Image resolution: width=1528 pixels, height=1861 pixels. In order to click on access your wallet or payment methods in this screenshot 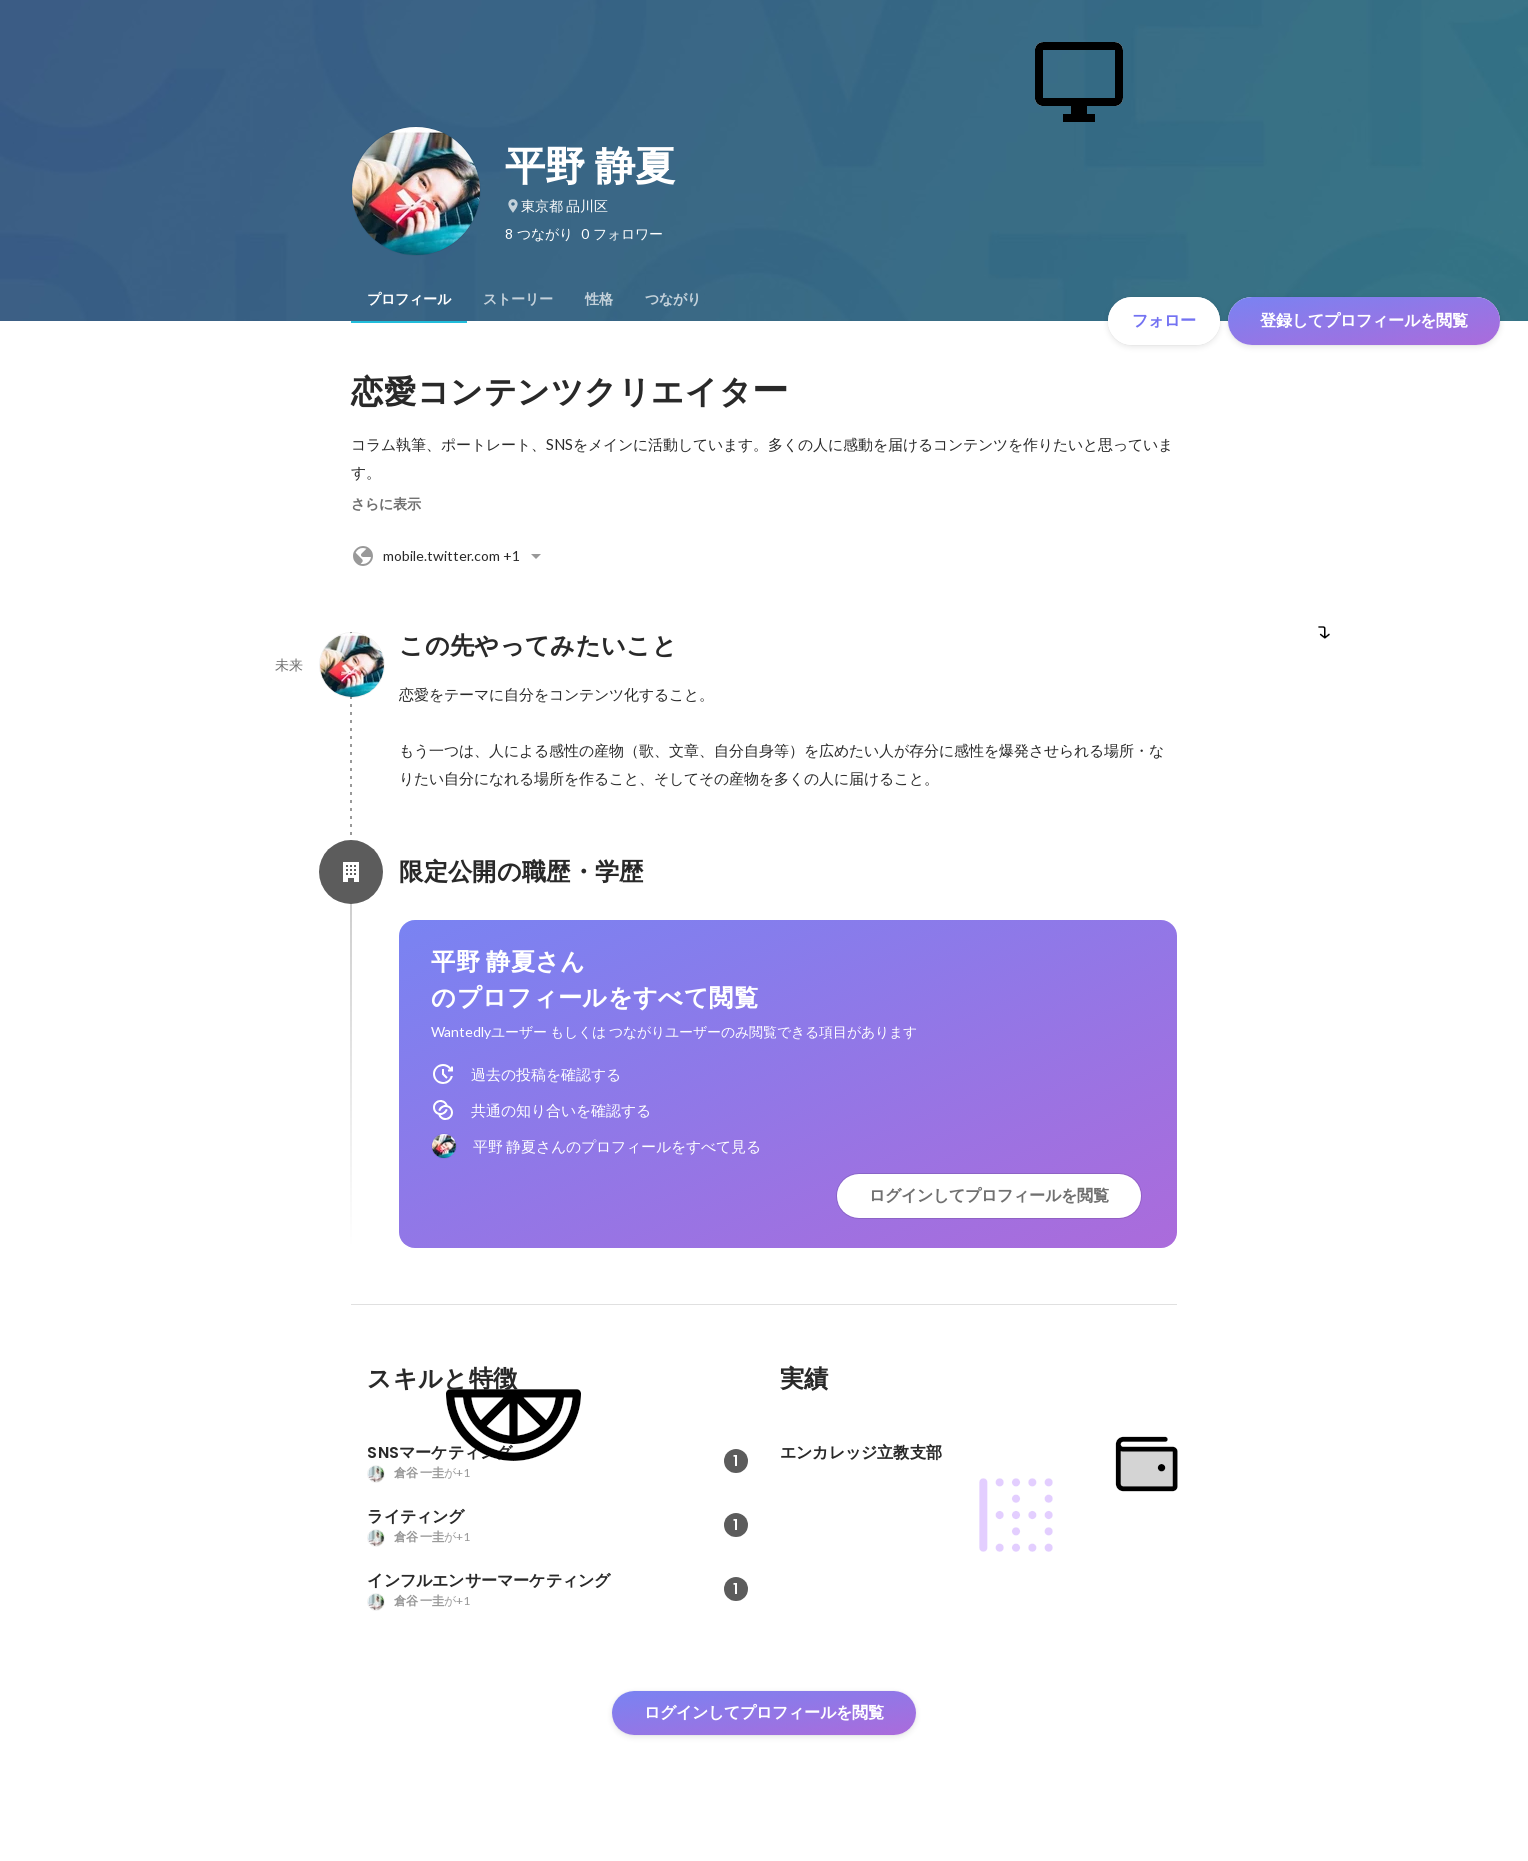, I will do `click(1145, 1466)`.